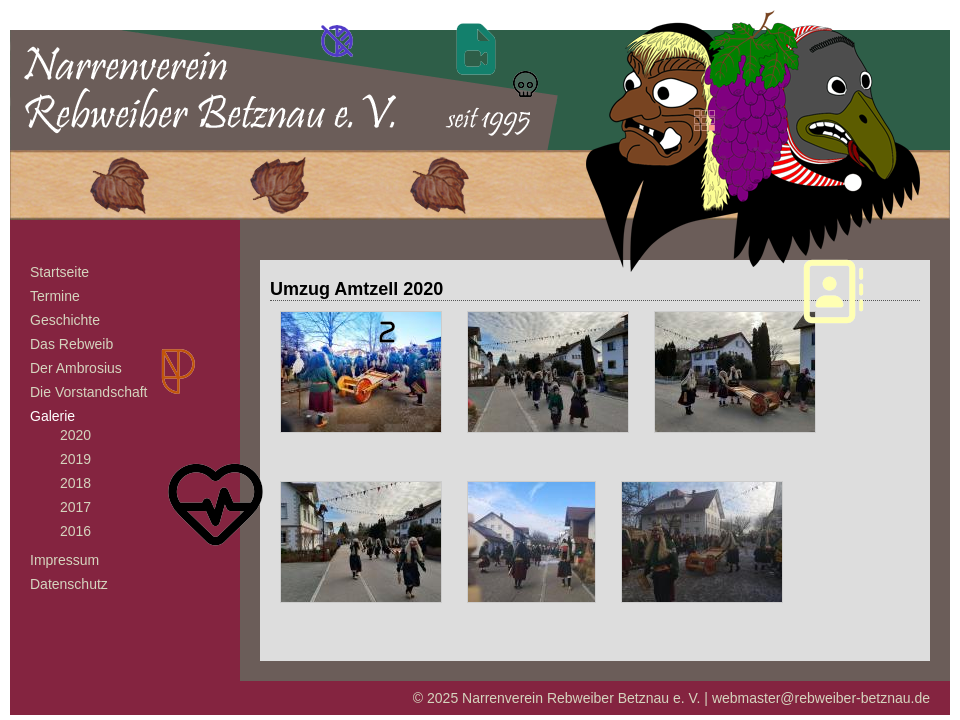 Image resolution: width=960 pixels, height=720 pixels. I want to click on indicates the number 2 or second item in a list, so click(387, 332).